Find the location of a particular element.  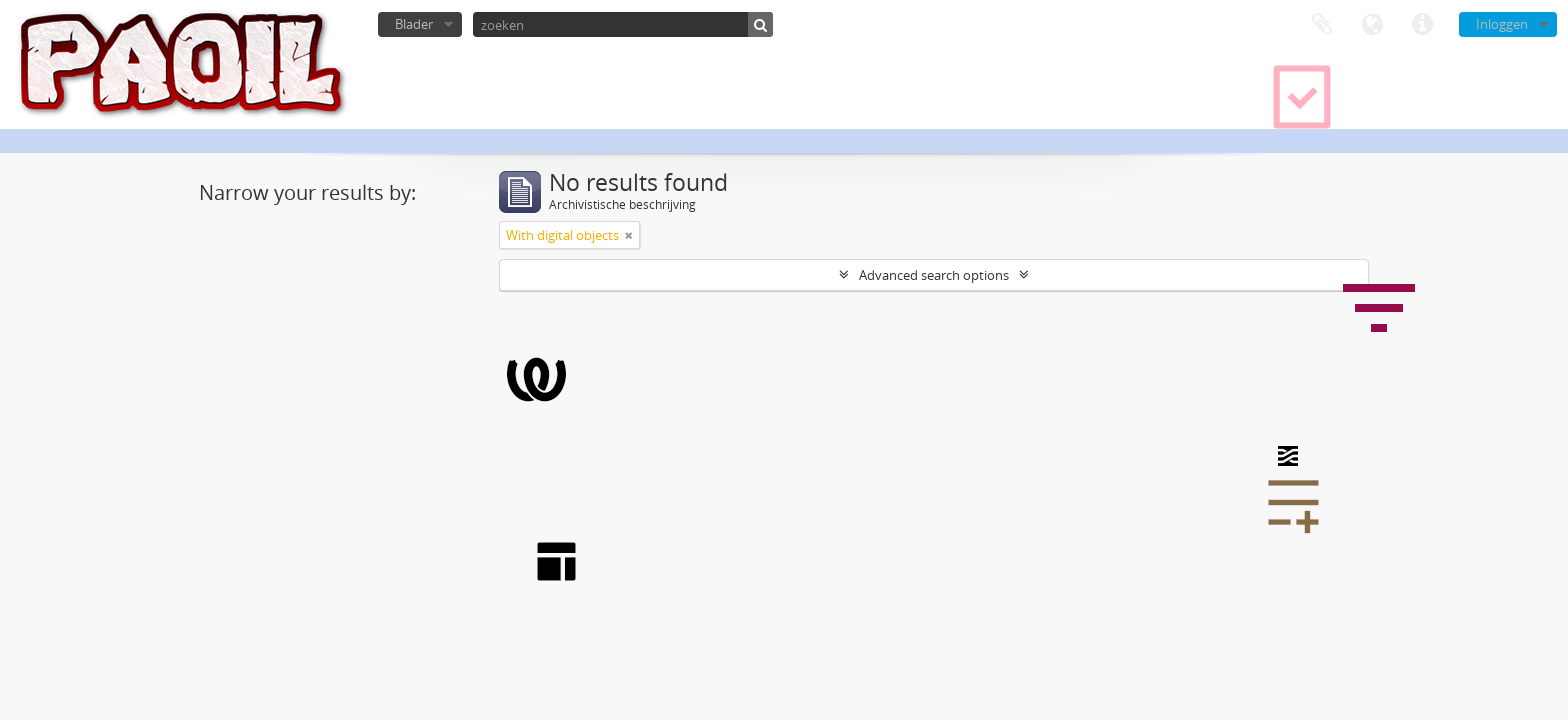

add a new menu item is located at coordinates (1293, 502).